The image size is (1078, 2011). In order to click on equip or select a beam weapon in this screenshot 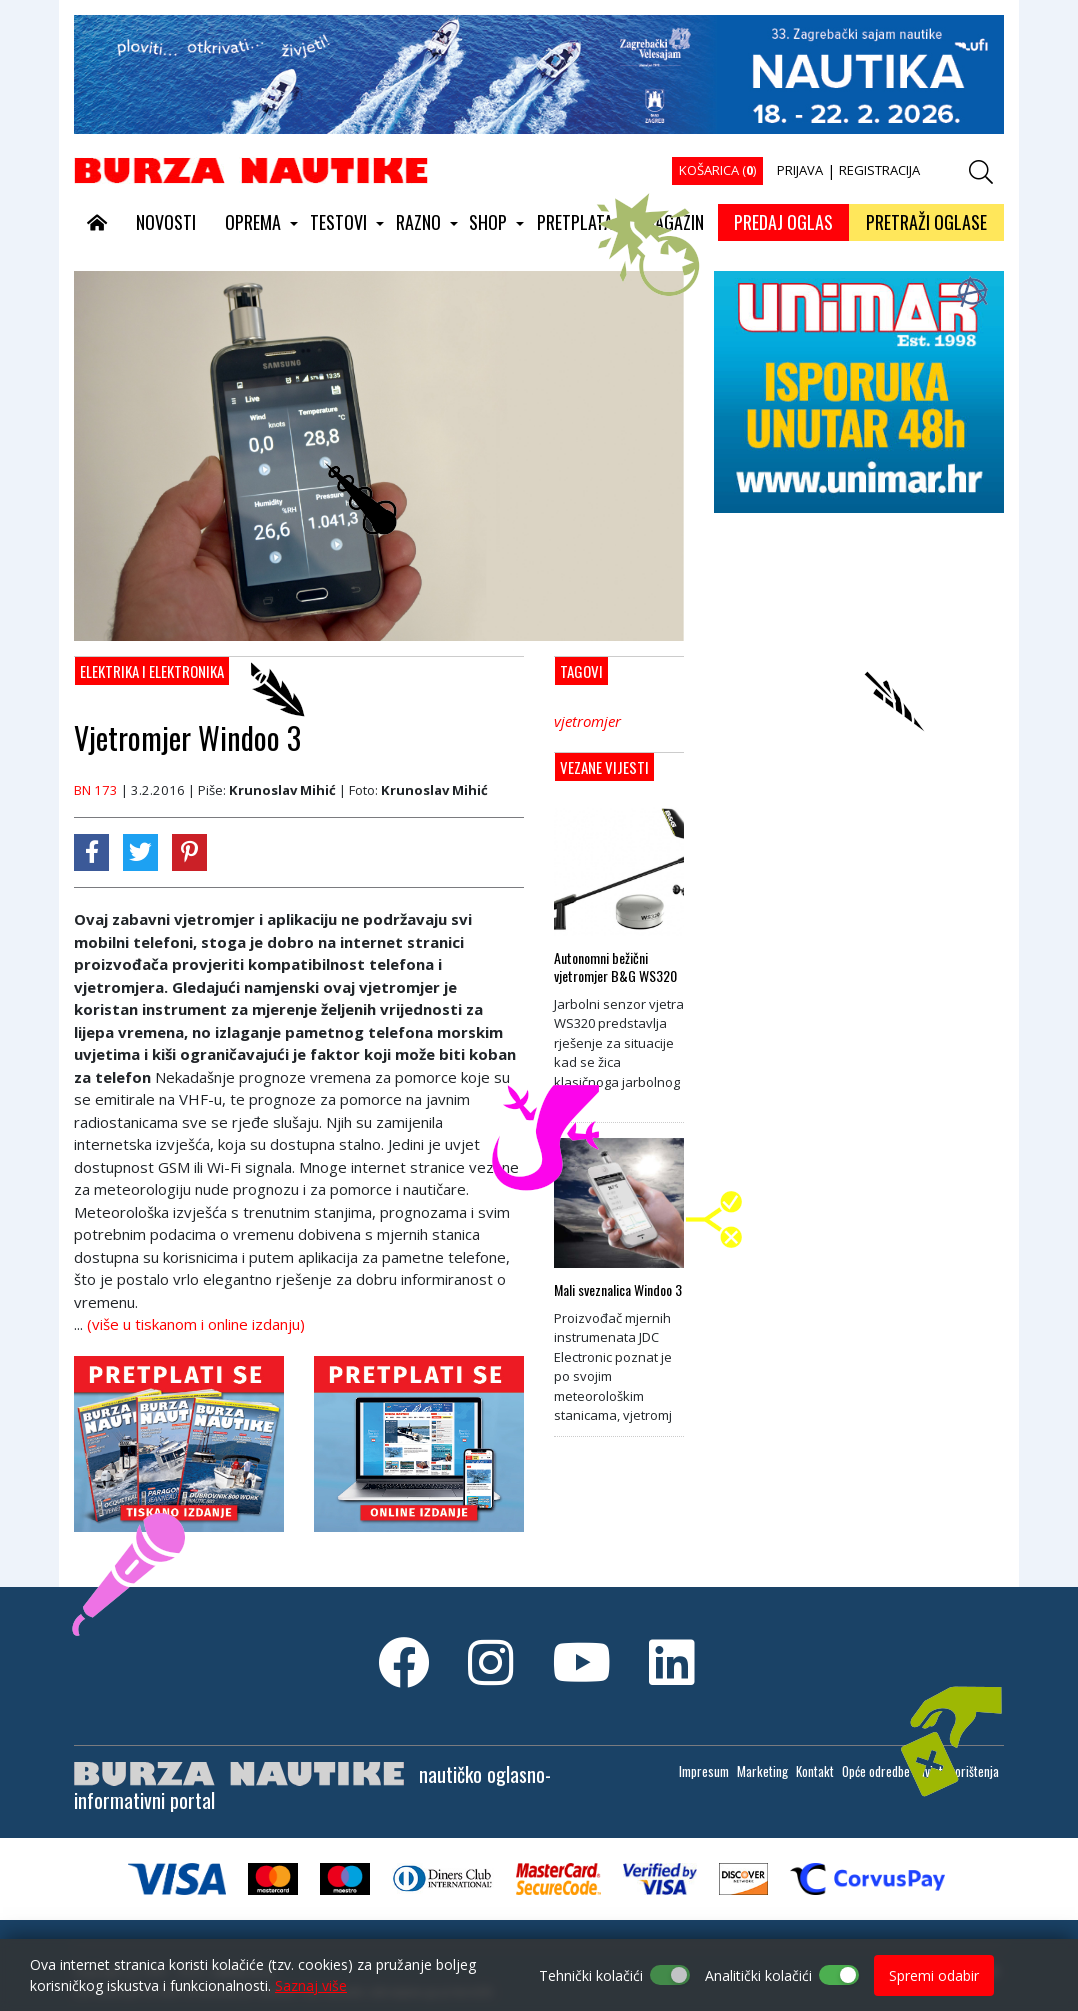, I will do `click(360, 498)`.